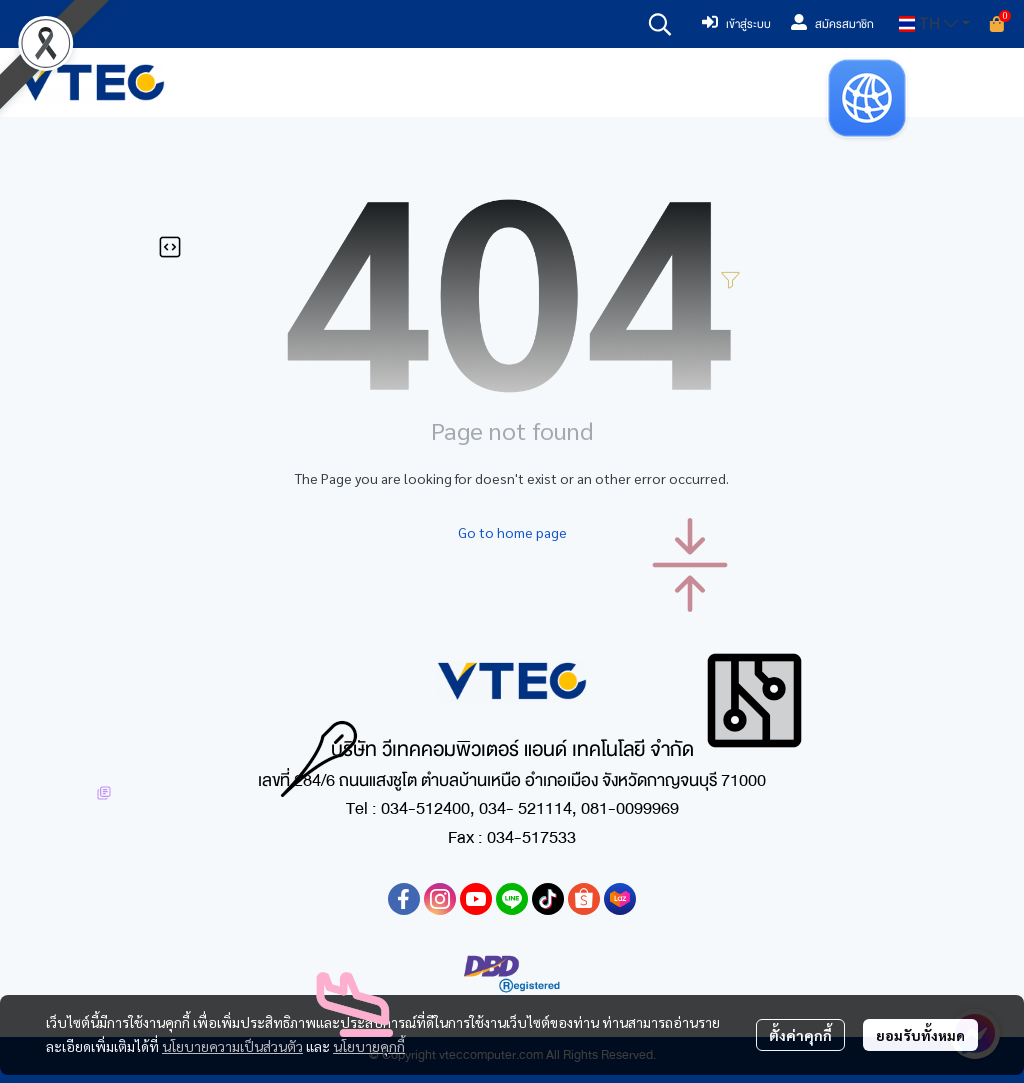 The height and width of the screenshot is (1083, 1024). I want to click on filter or sort content, so click(730, 279).